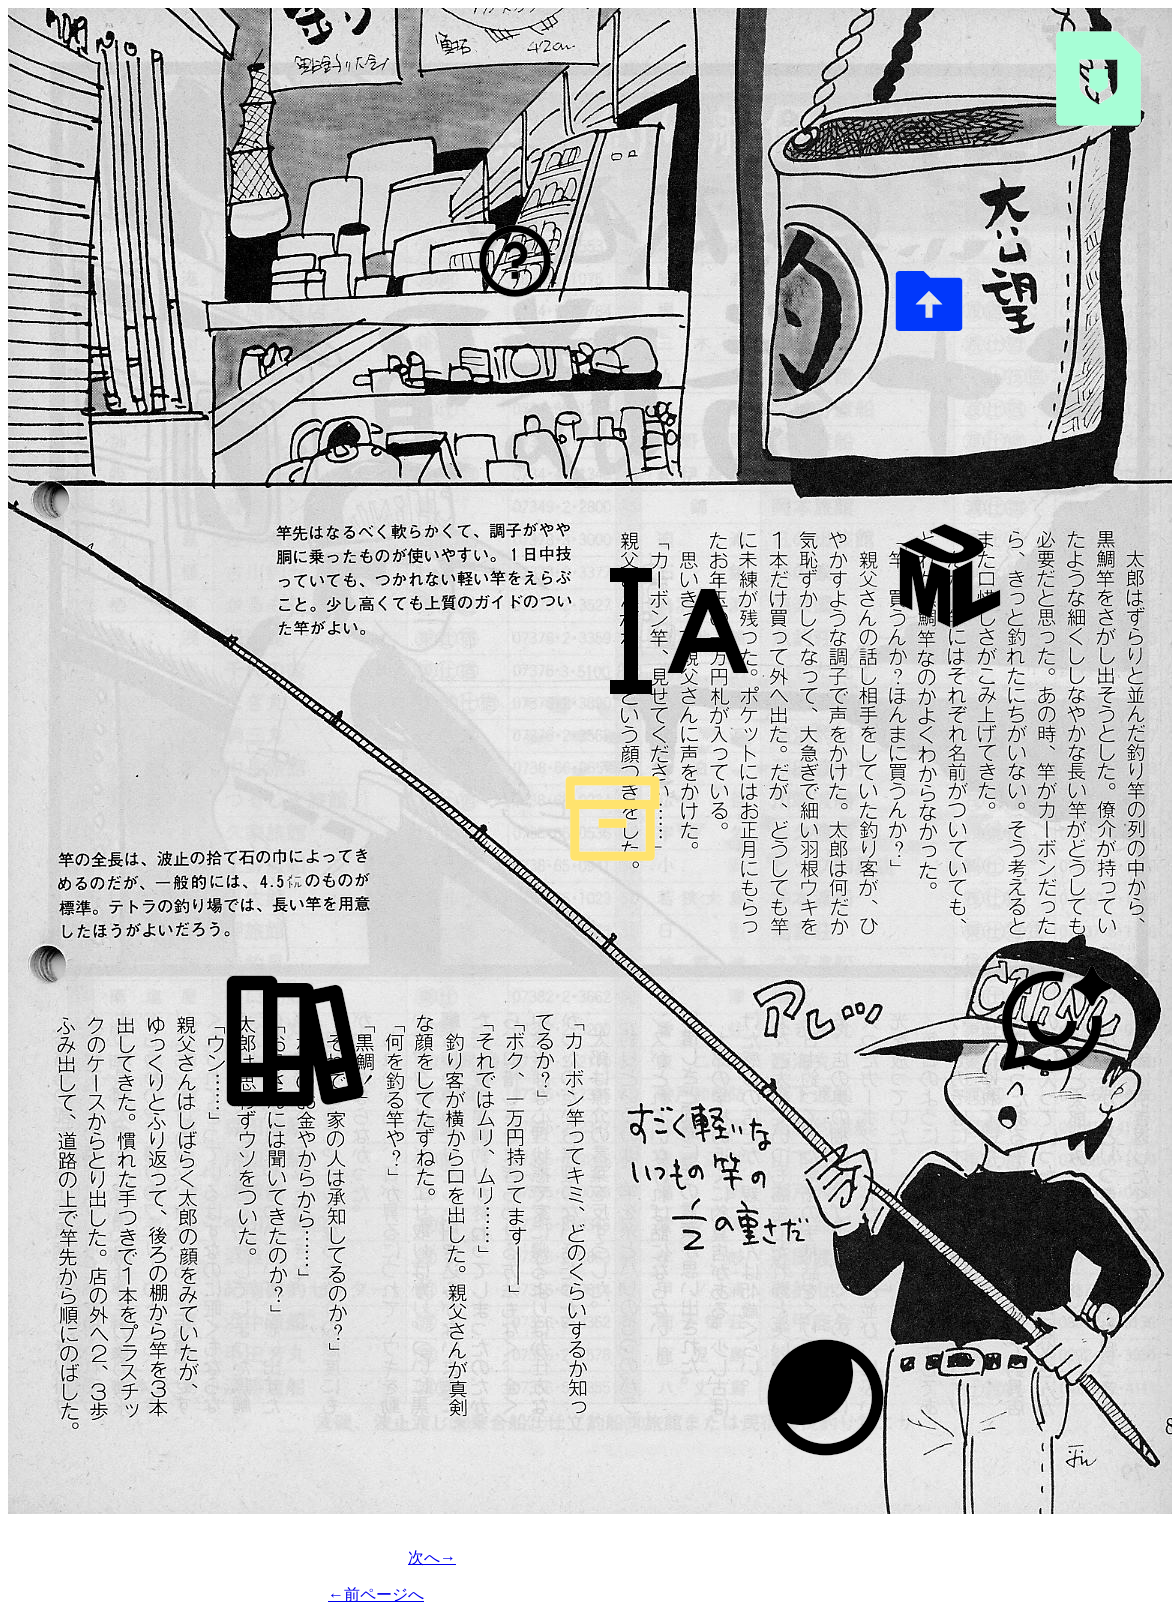  What do you see at coordinates (950, 576) in the screenshot?
I see `indicates UML (Unified Modeling Language) diagram support` at bounding box center [950, 576].